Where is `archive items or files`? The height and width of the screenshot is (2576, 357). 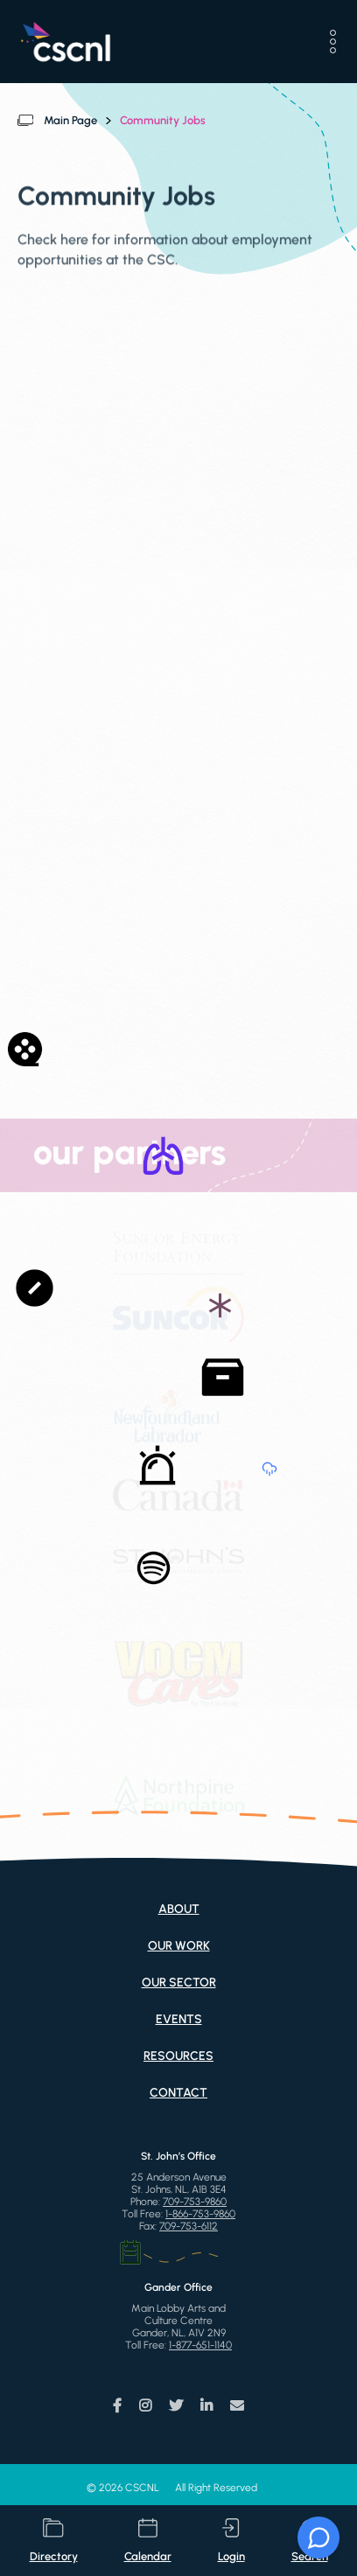 archive items or files is located at coordinates (222, 1377).